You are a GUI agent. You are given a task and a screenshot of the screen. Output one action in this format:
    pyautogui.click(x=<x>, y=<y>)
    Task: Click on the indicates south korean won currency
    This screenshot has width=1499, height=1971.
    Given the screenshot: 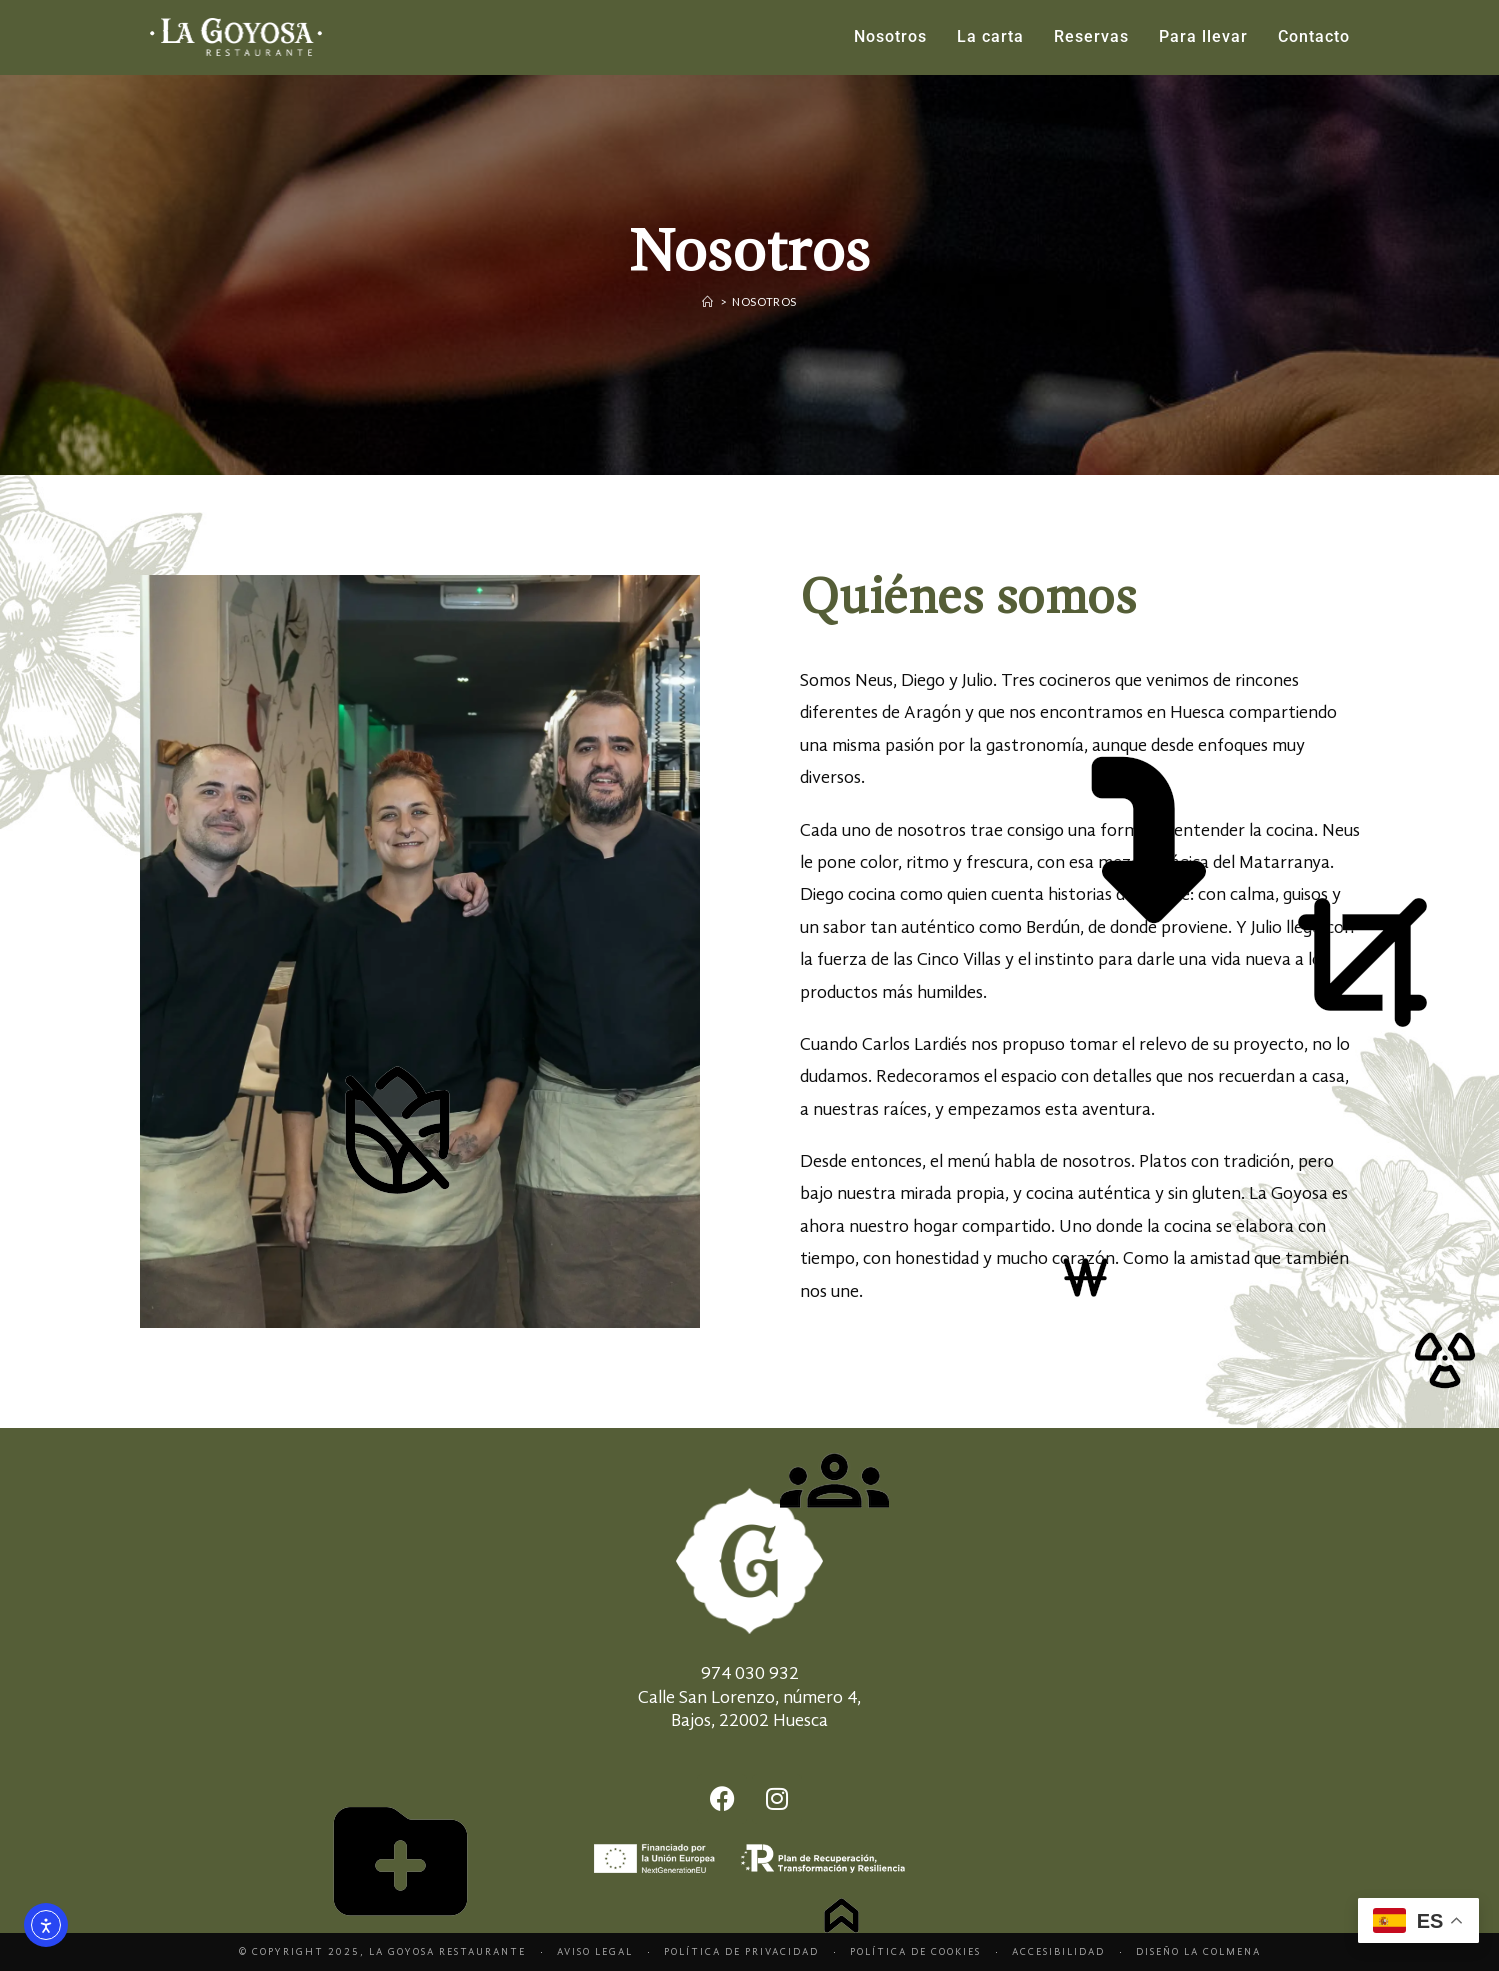 What is the action you would take?
    pyautogui.click(x=1085, y=1277)
    